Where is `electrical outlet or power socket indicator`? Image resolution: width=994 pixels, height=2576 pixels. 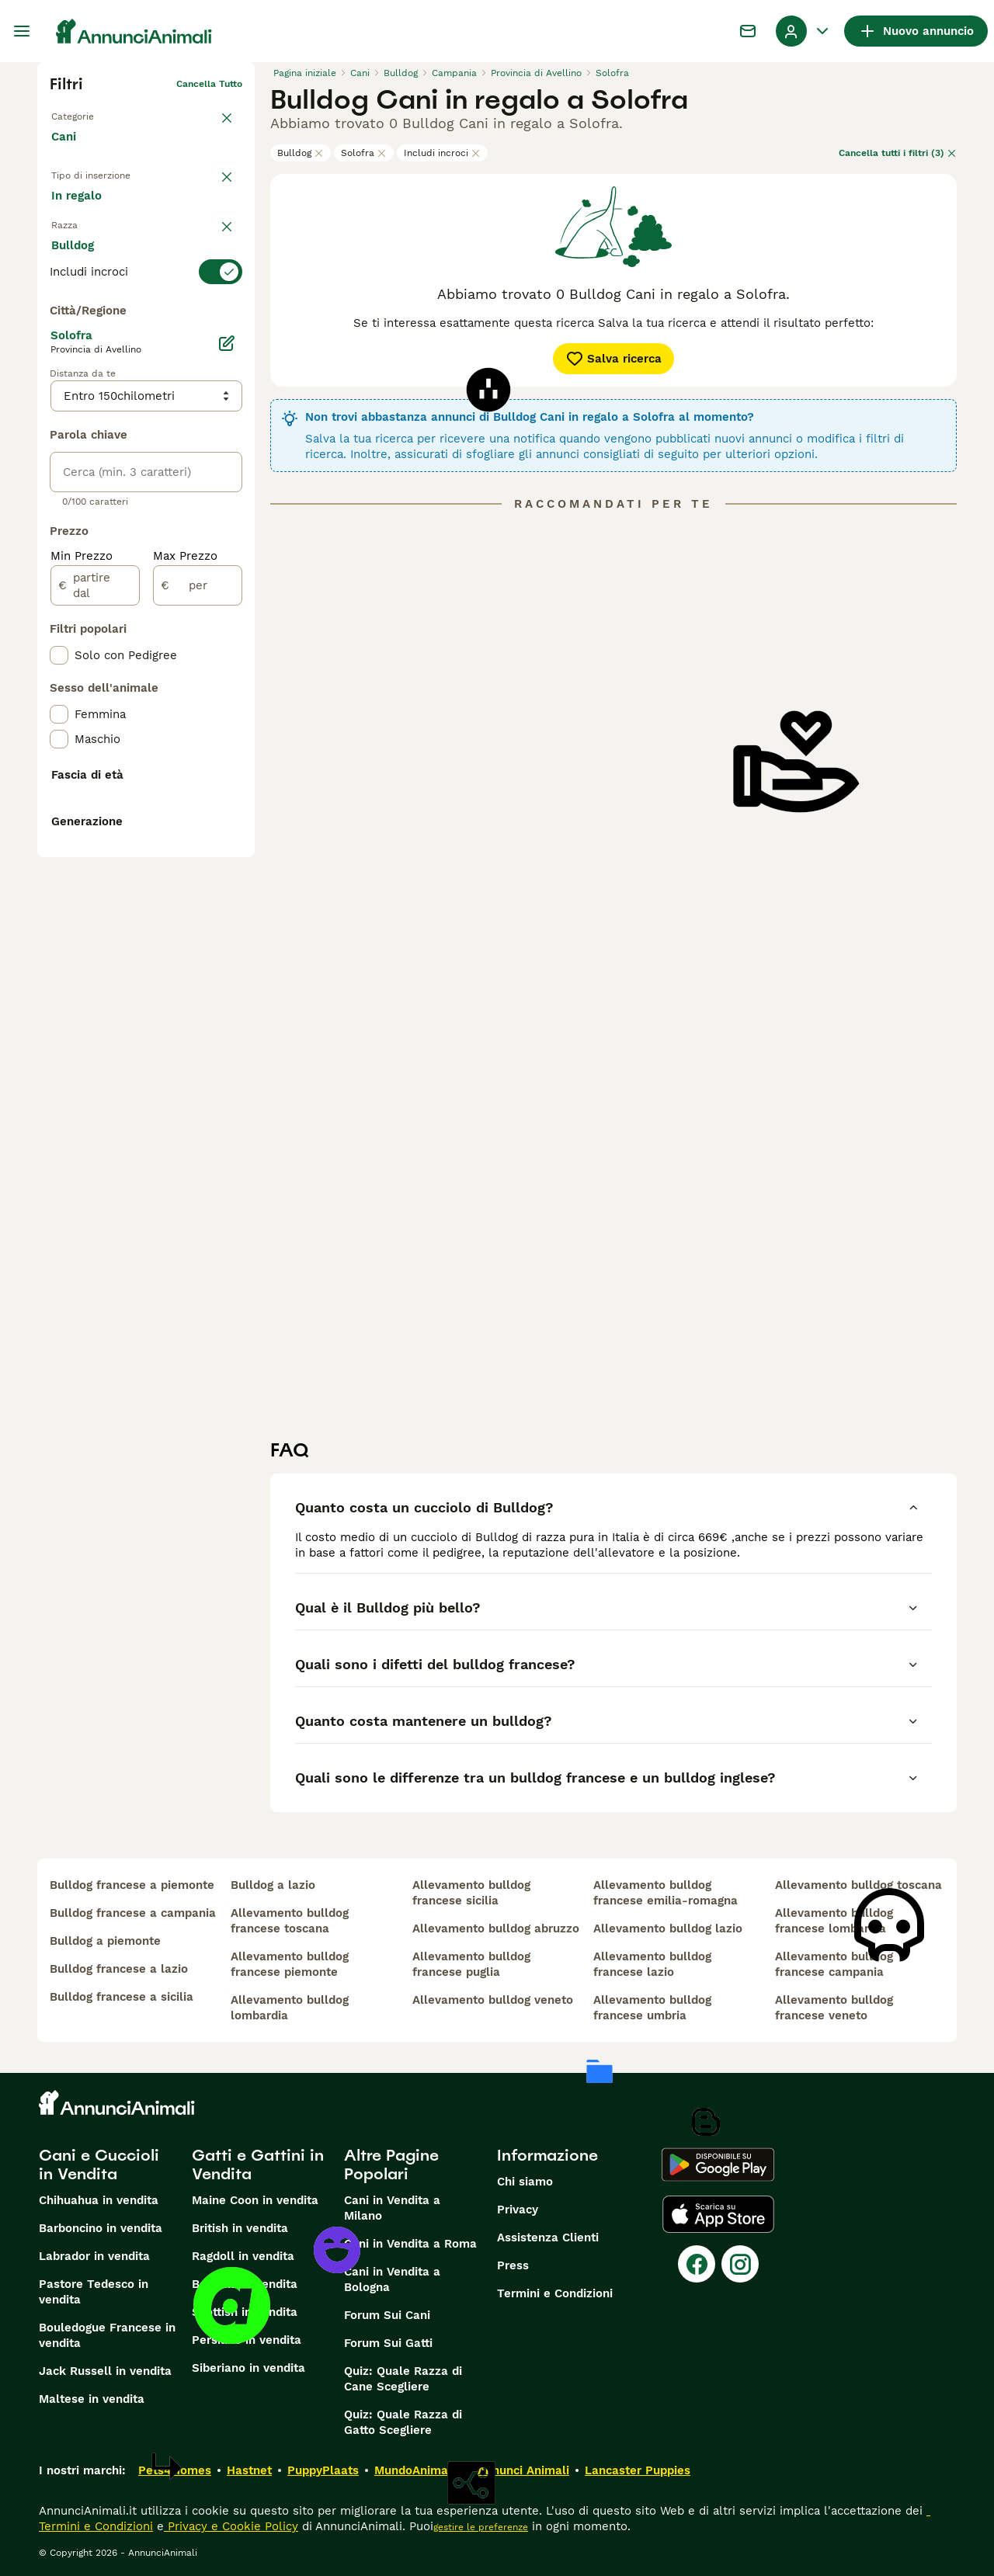 electrical outlet or power socket indicator is located at coordinates (488, 390).